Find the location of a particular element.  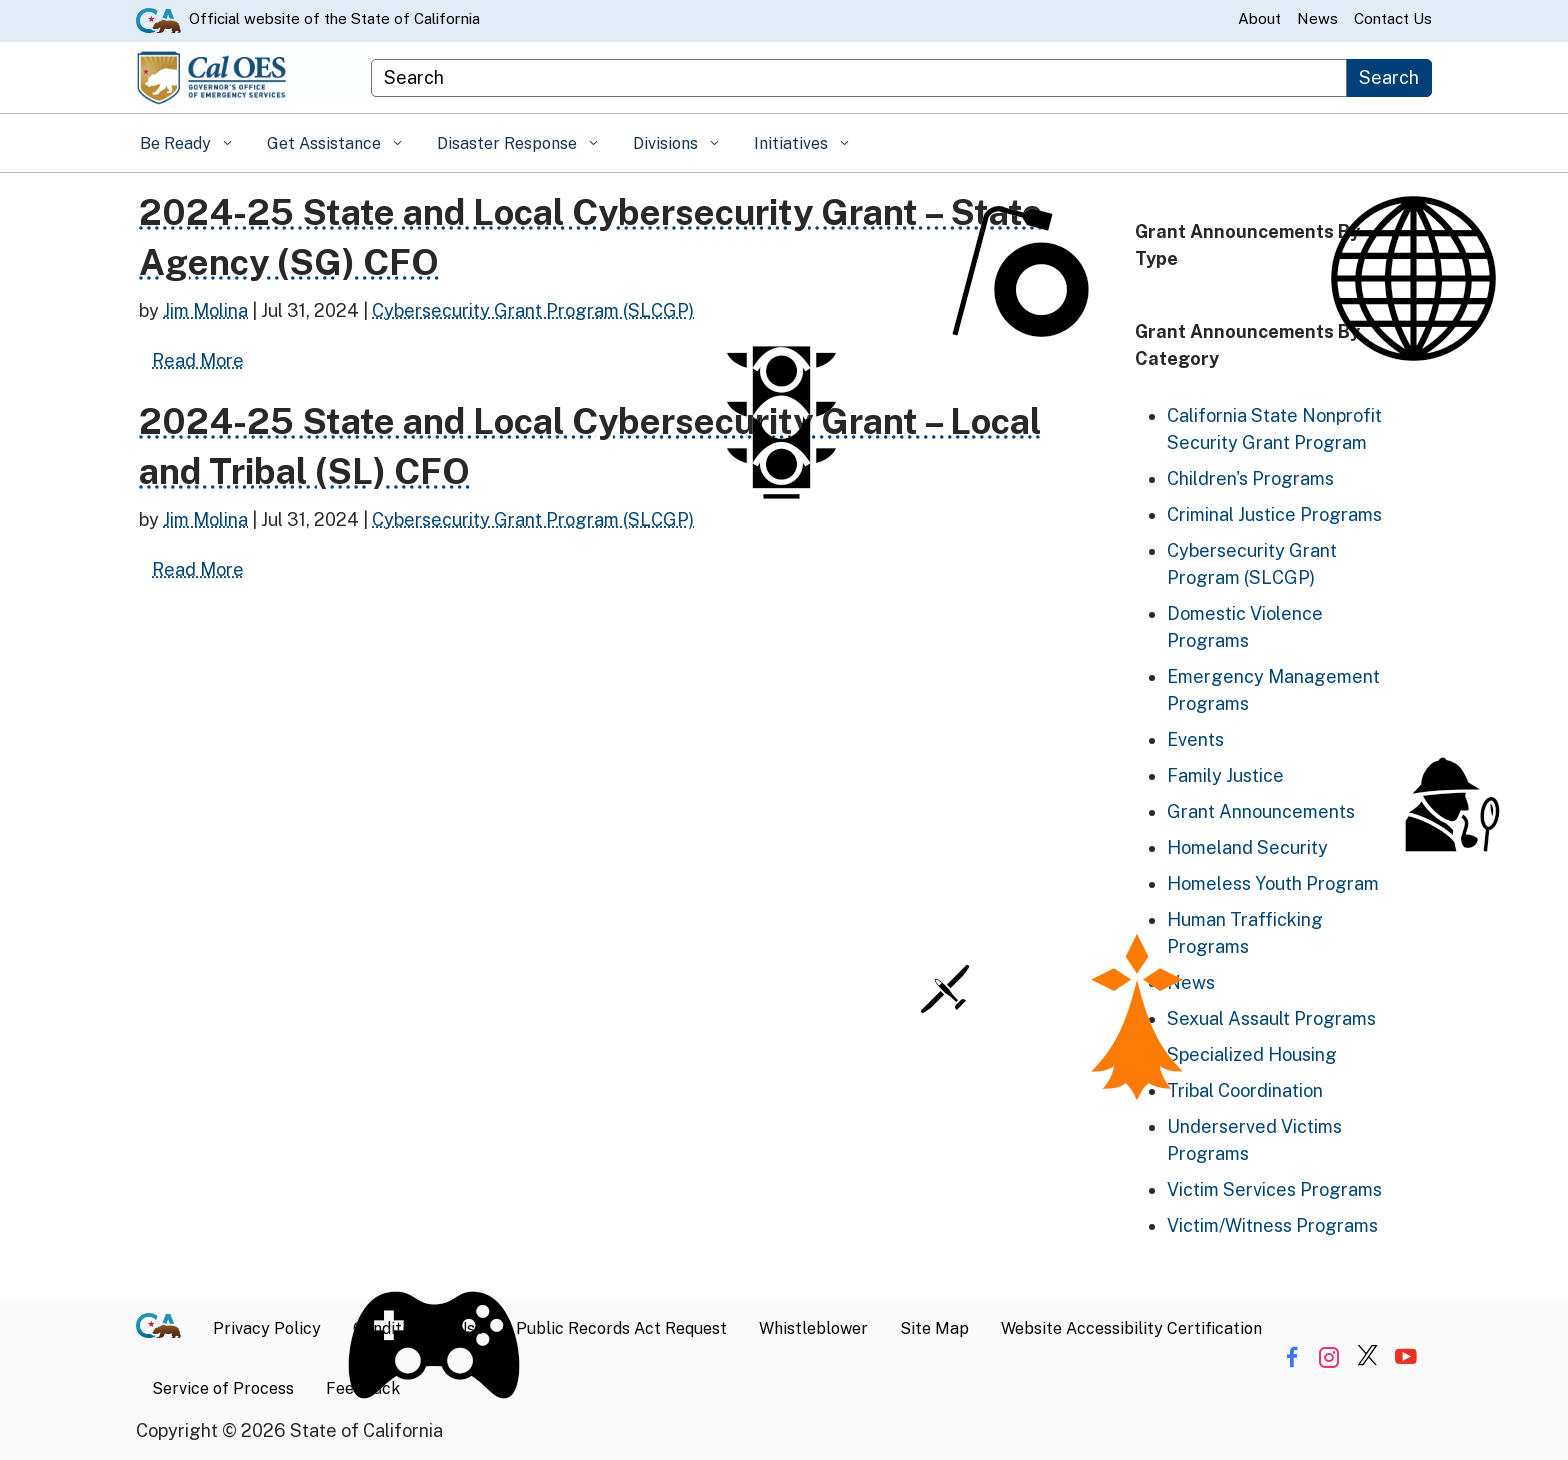

access global or international settings is located at coordinates (1413, 278).